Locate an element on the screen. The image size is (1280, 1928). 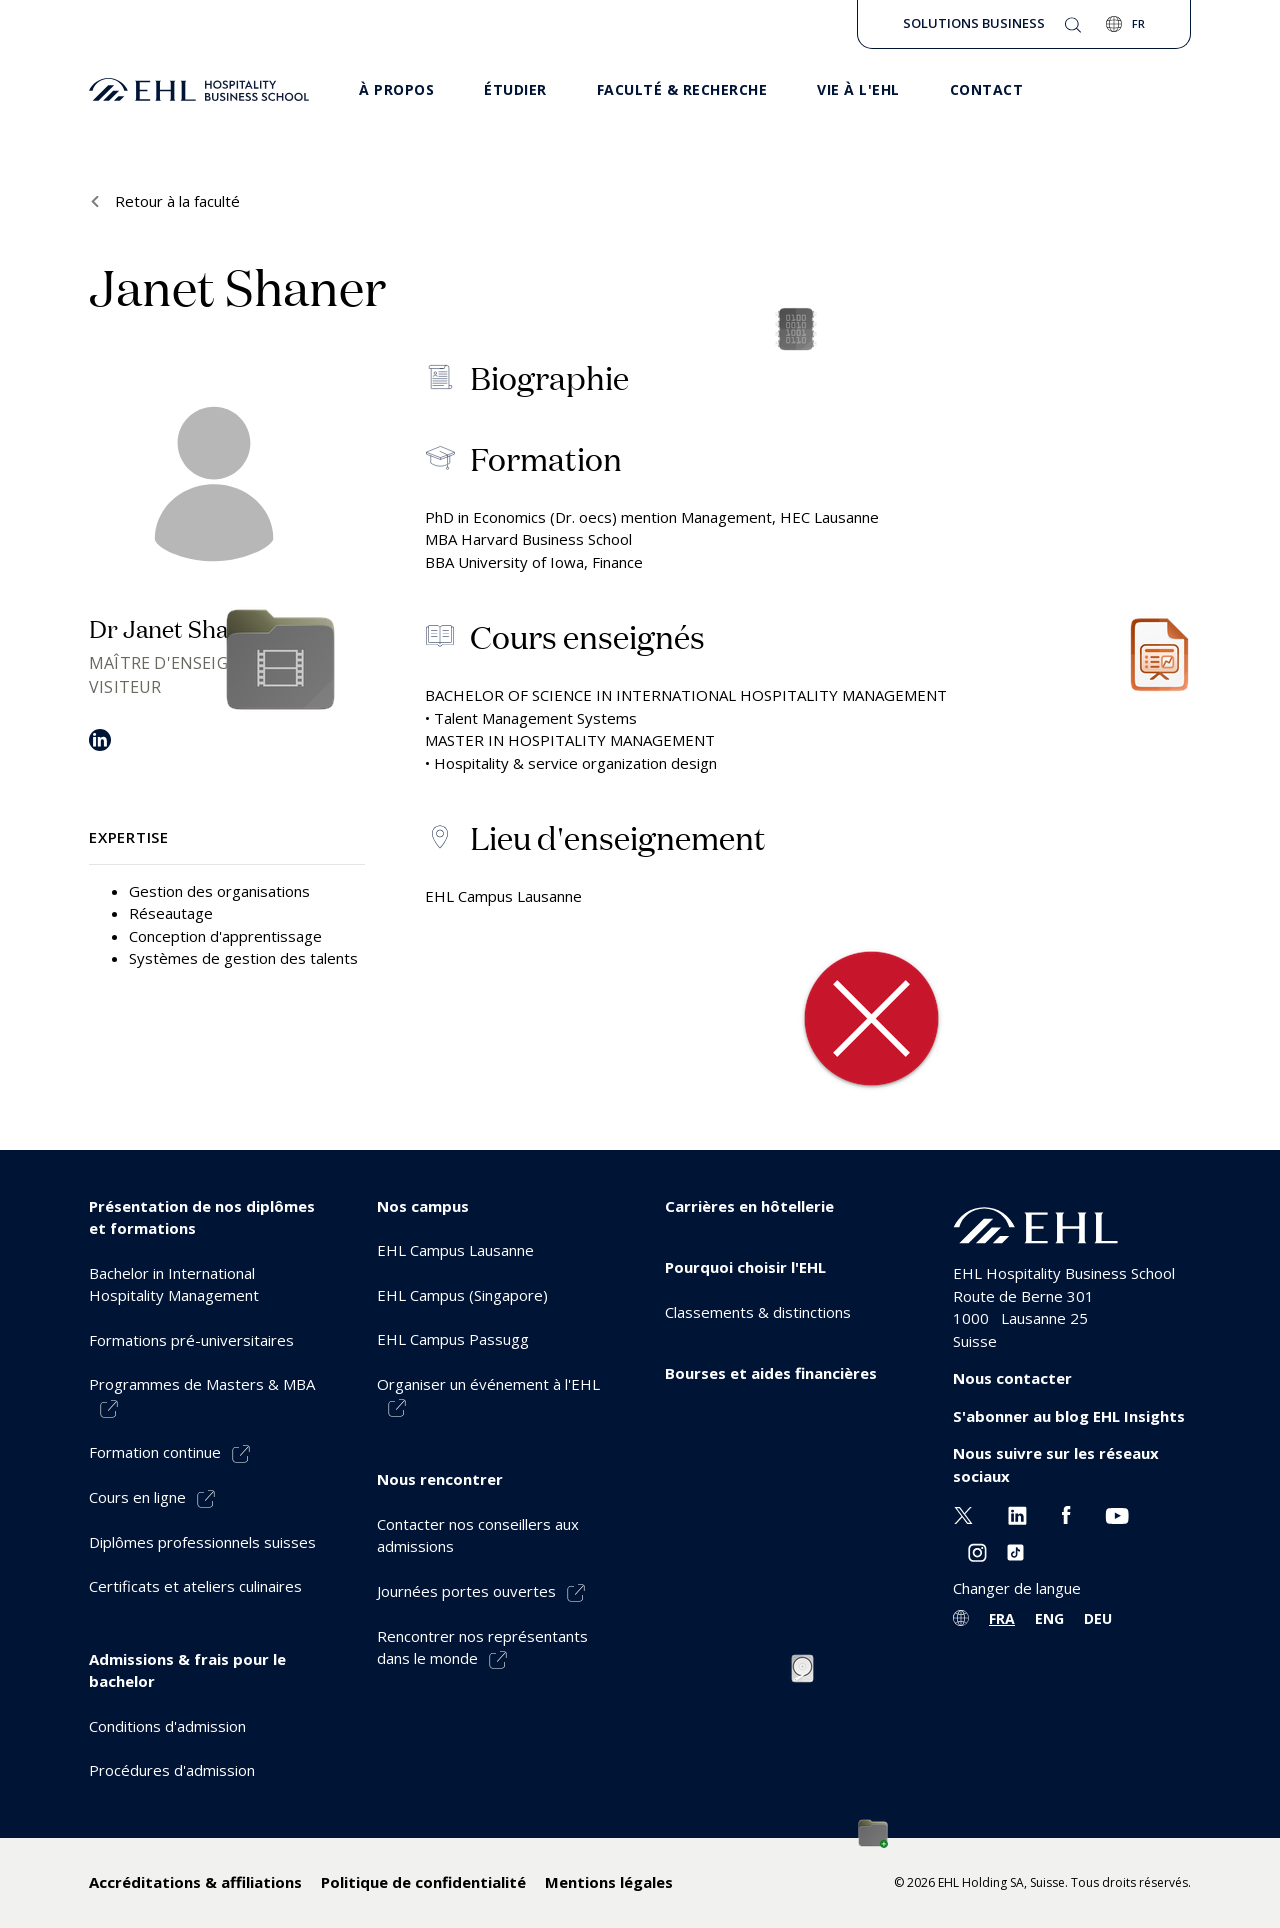
firmware file type indicator is located at coordinates (796, 329).